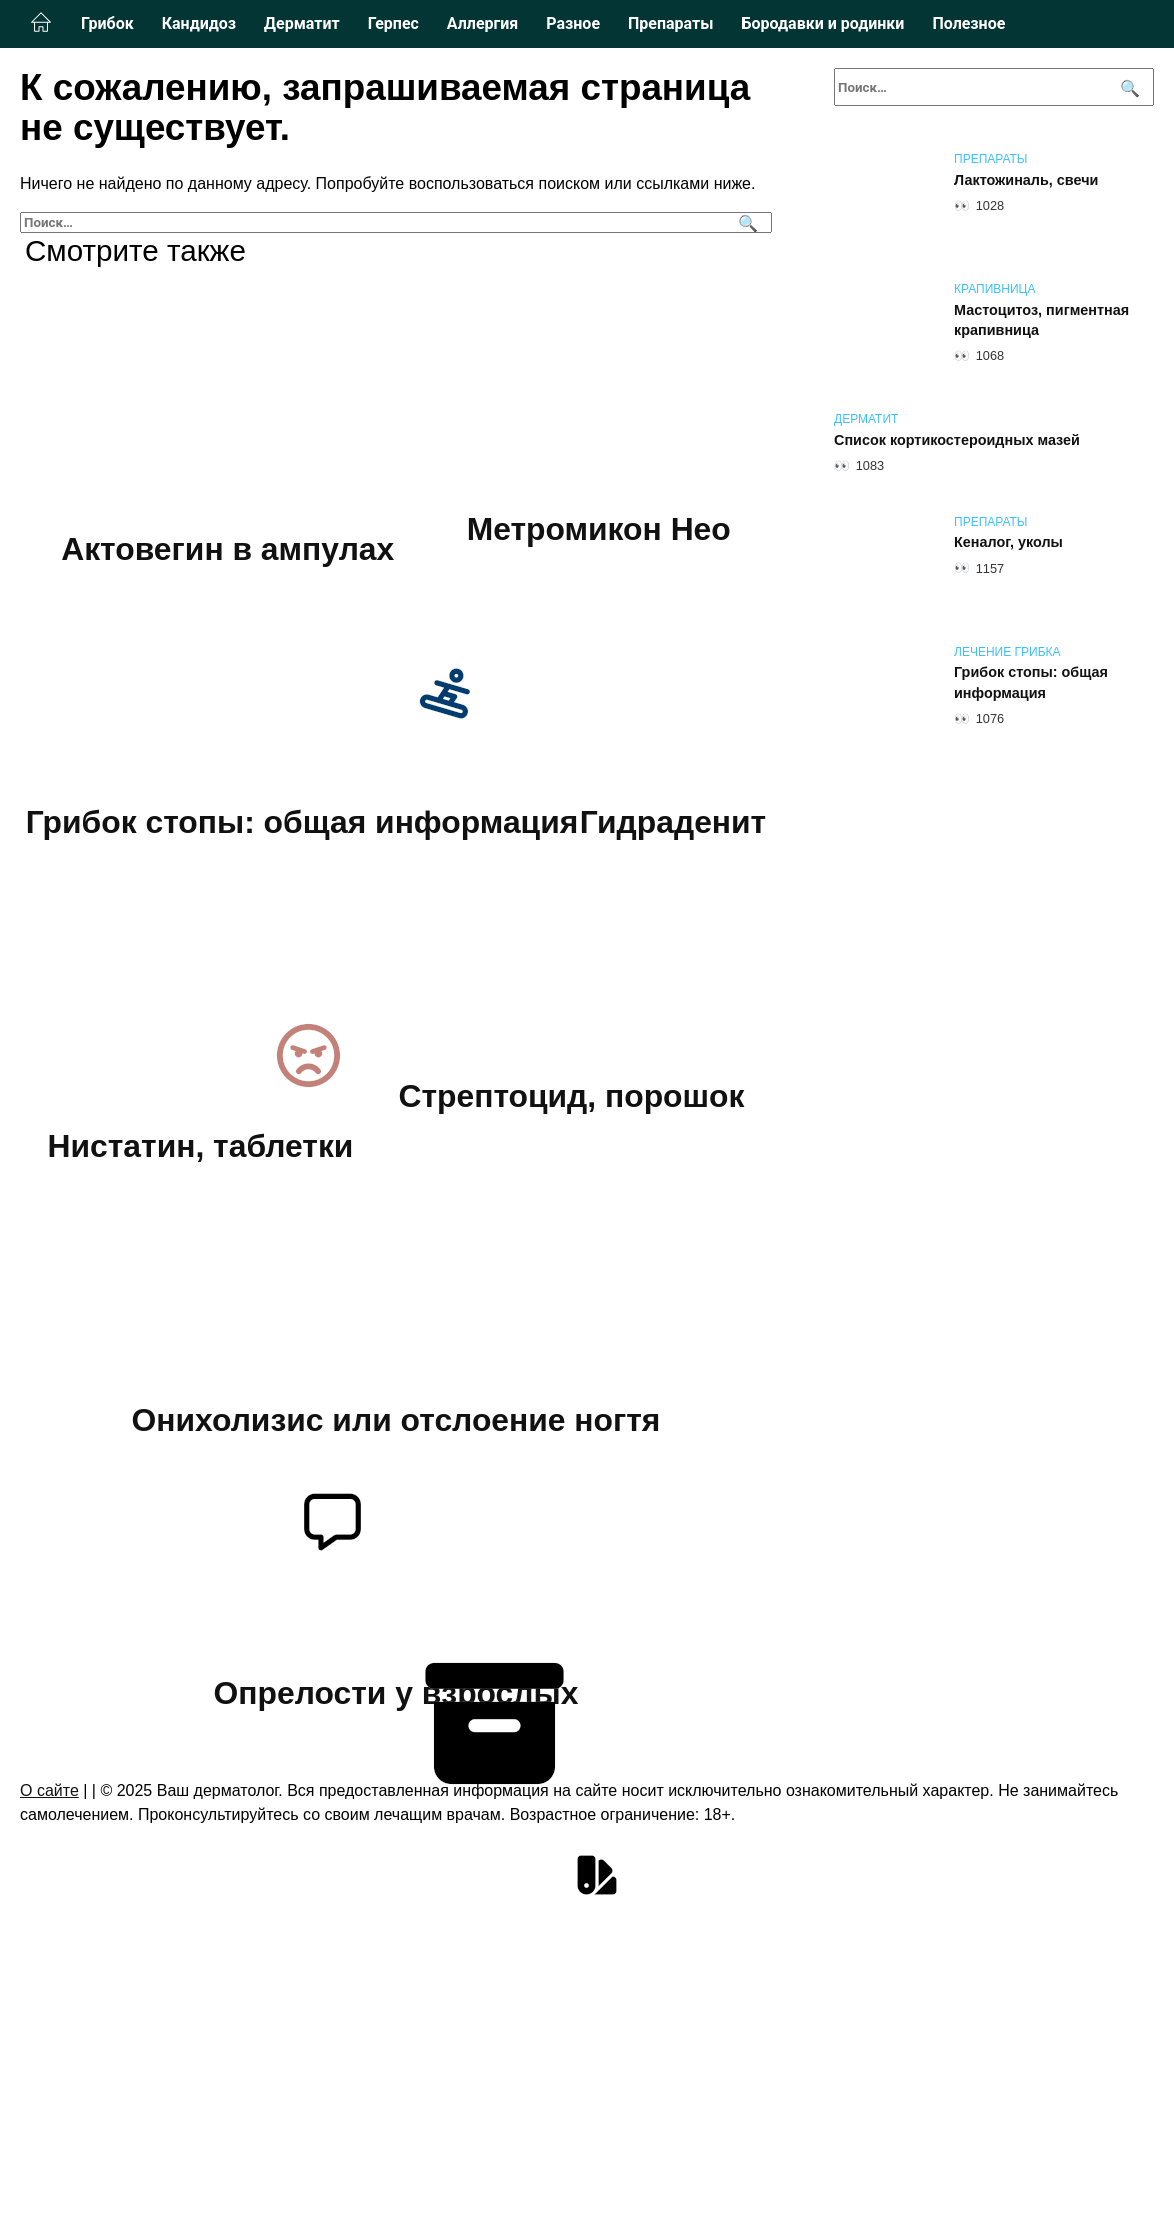  What do you see at coordinates (332, 1518) in the screenshot?
I see `open messaging or chat` at bounding box center [332, 1518].